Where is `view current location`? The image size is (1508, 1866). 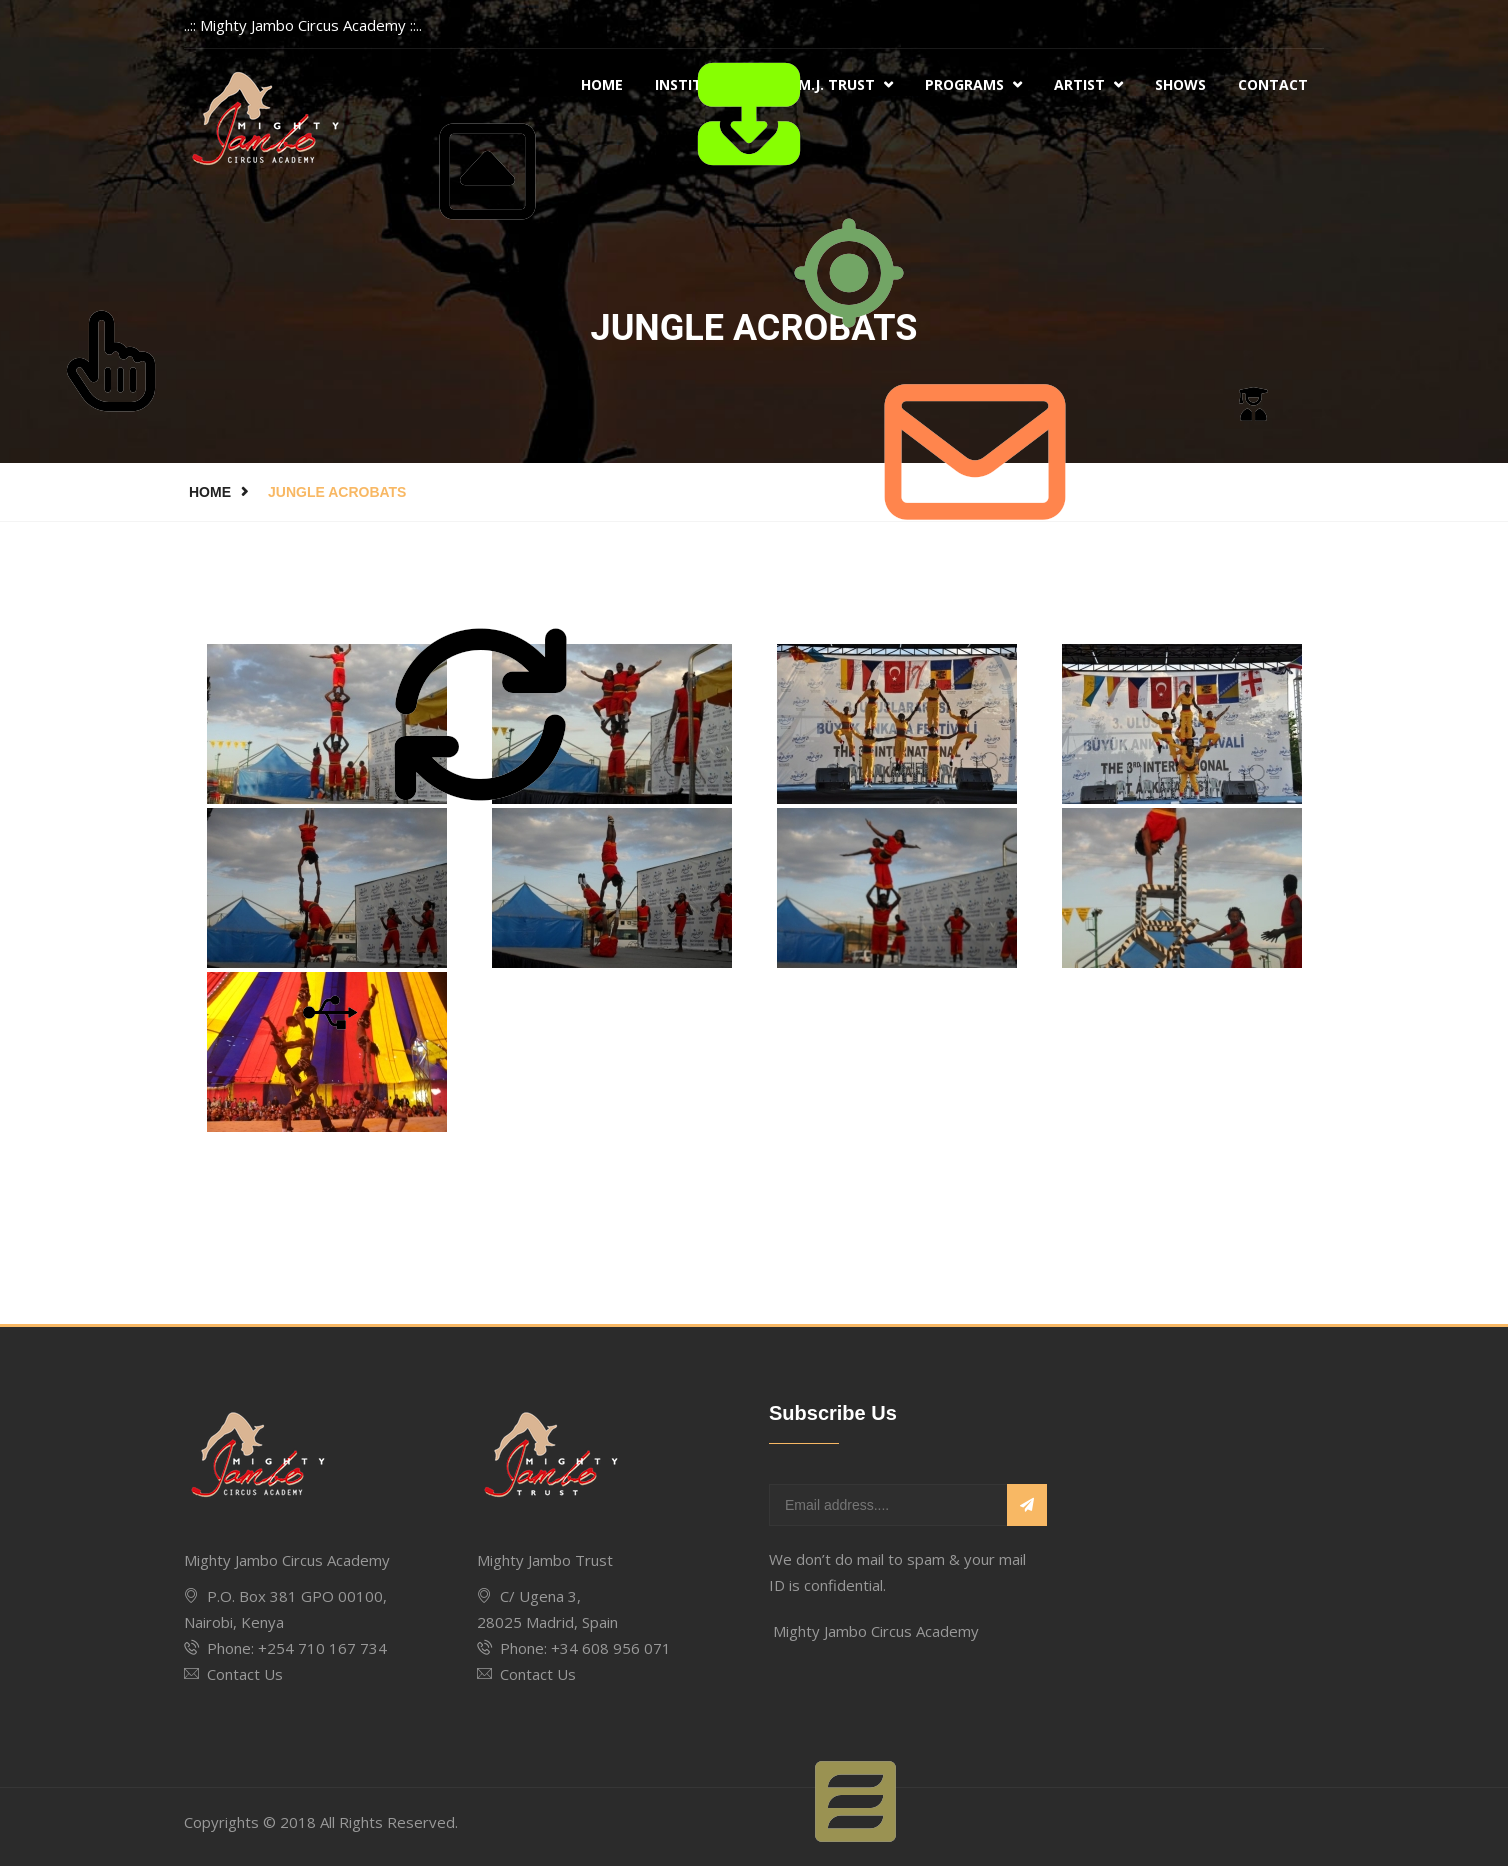 view current location is located at coordinates (849, 273).